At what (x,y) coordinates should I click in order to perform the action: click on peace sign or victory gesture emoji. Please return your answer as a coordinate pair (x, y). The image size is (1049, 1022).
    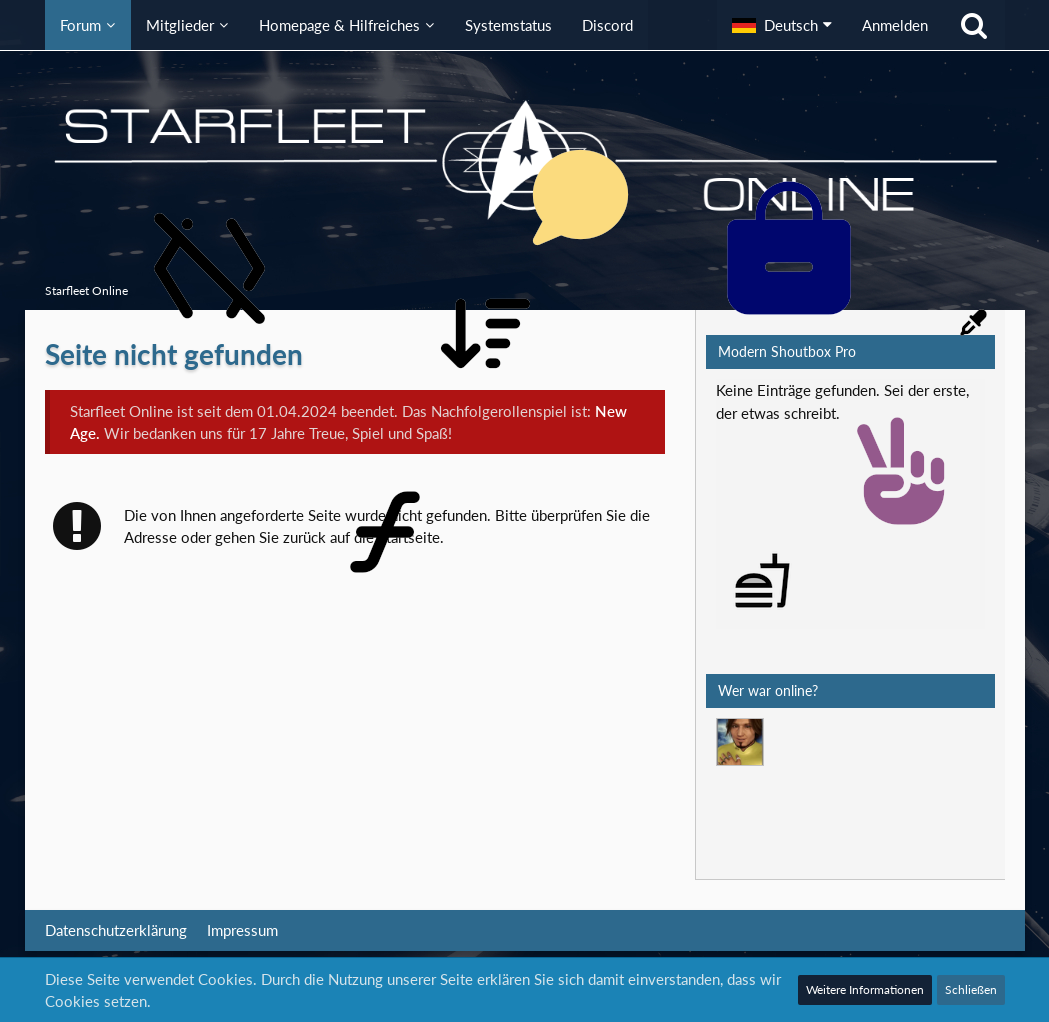
    Looking at the image, I should click on (904, 471).